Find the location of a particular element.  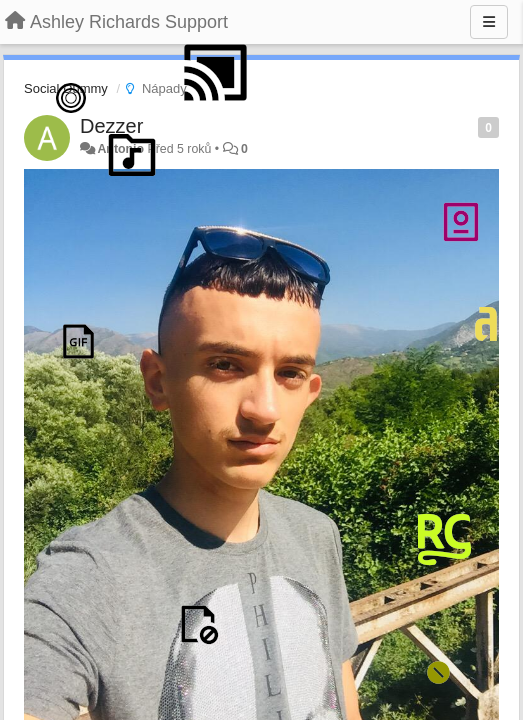

RevenueCat company logo is located at coordinates (444, 539).